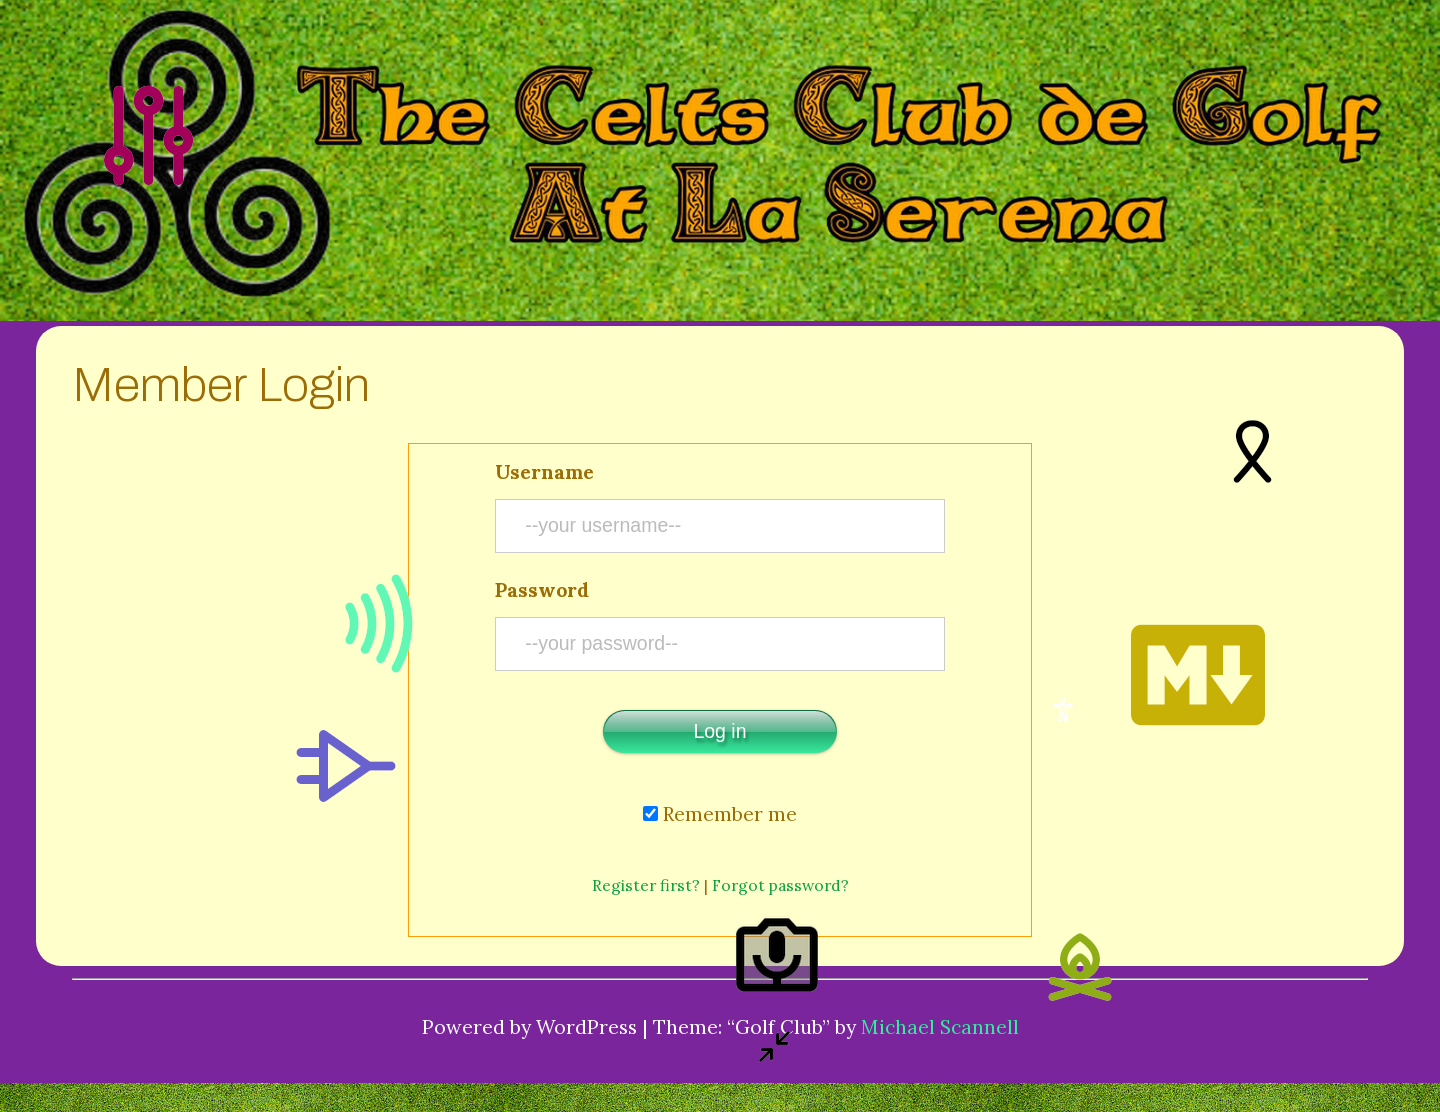  What do you see at coordinates (148, 135) in the screenshot?
I see `adjust settings or preferences` at bounding box center [148, 135].